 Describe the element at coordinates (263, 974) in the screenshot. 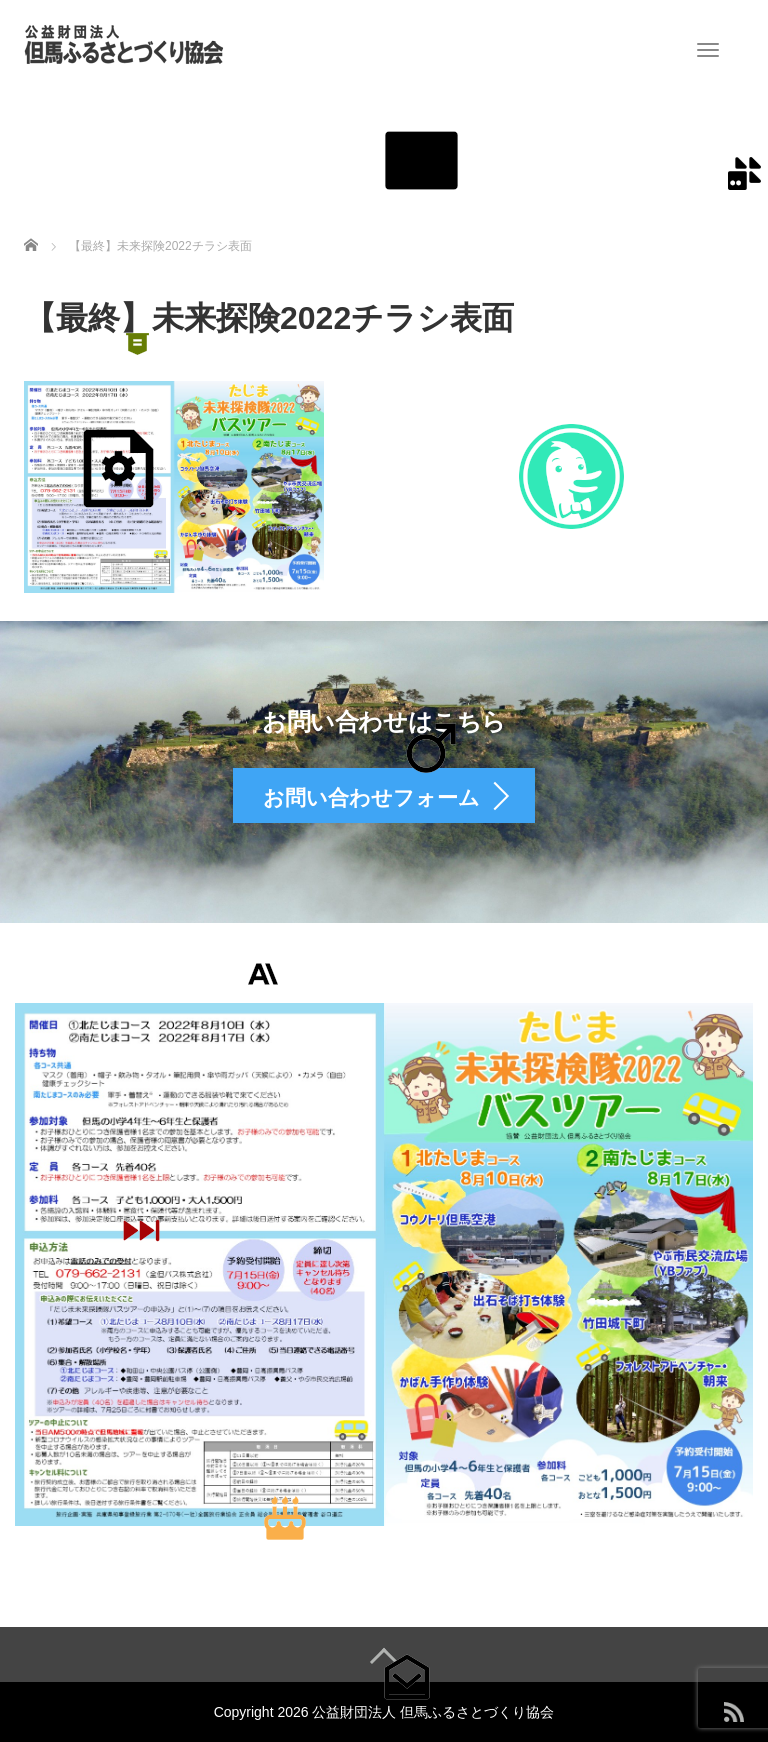

I see `anthropic company logo` at that location.